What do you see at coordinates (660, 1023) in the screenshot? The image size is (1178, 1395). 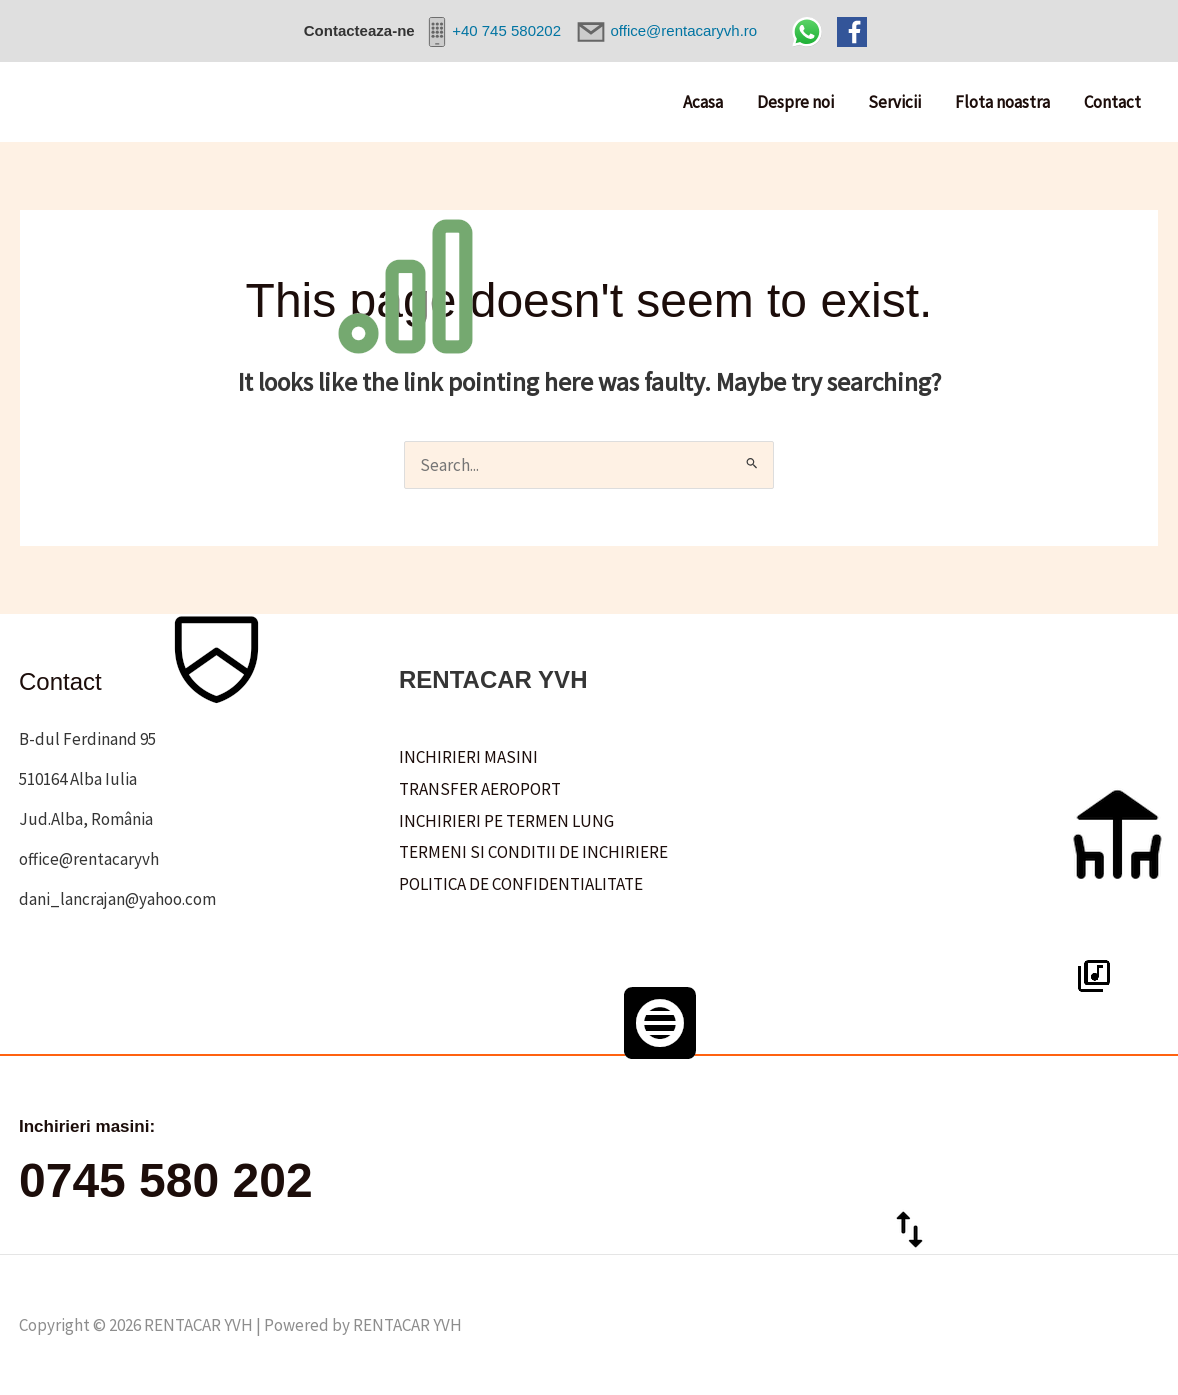 I see `access climate control settings` at bounding box center [660, 1023].